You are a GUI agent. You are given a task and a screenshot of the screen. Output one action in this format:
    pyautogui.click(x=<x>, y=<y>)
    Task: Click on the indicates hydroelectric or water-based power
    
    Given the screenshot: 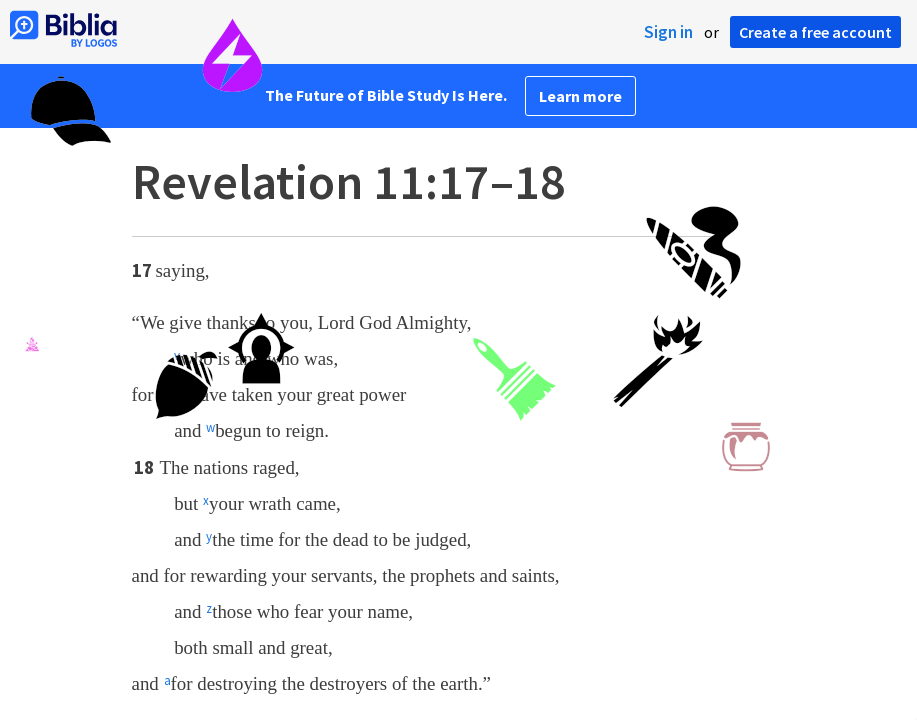 What is the action you would take?
    pyautogui.click(x=232, y=54)
    